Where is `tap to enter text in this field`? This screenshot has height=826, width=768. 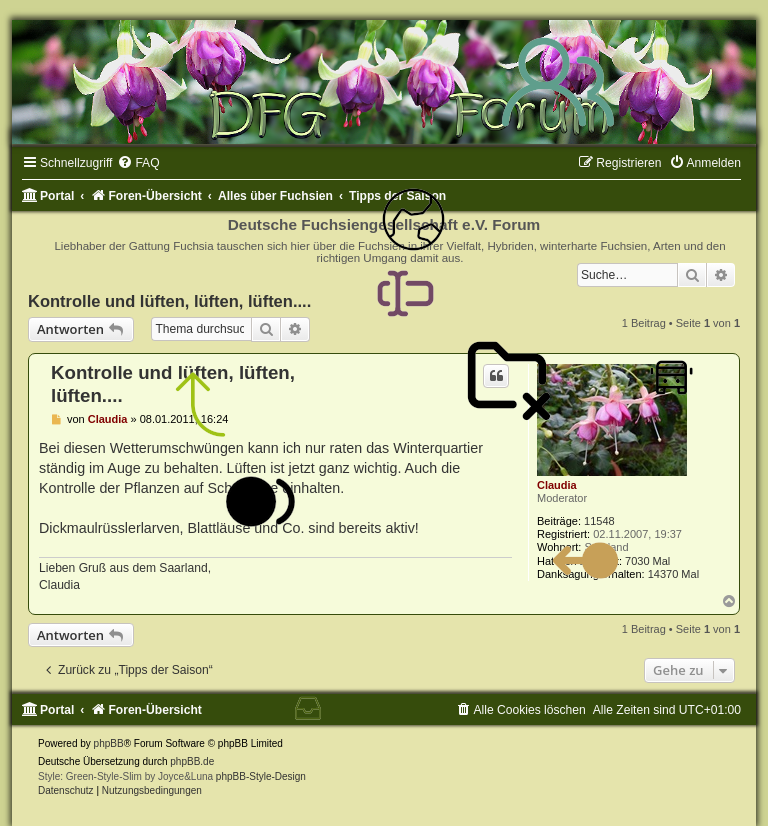 tap to enter text in this field is located at coordinates (405, 293).